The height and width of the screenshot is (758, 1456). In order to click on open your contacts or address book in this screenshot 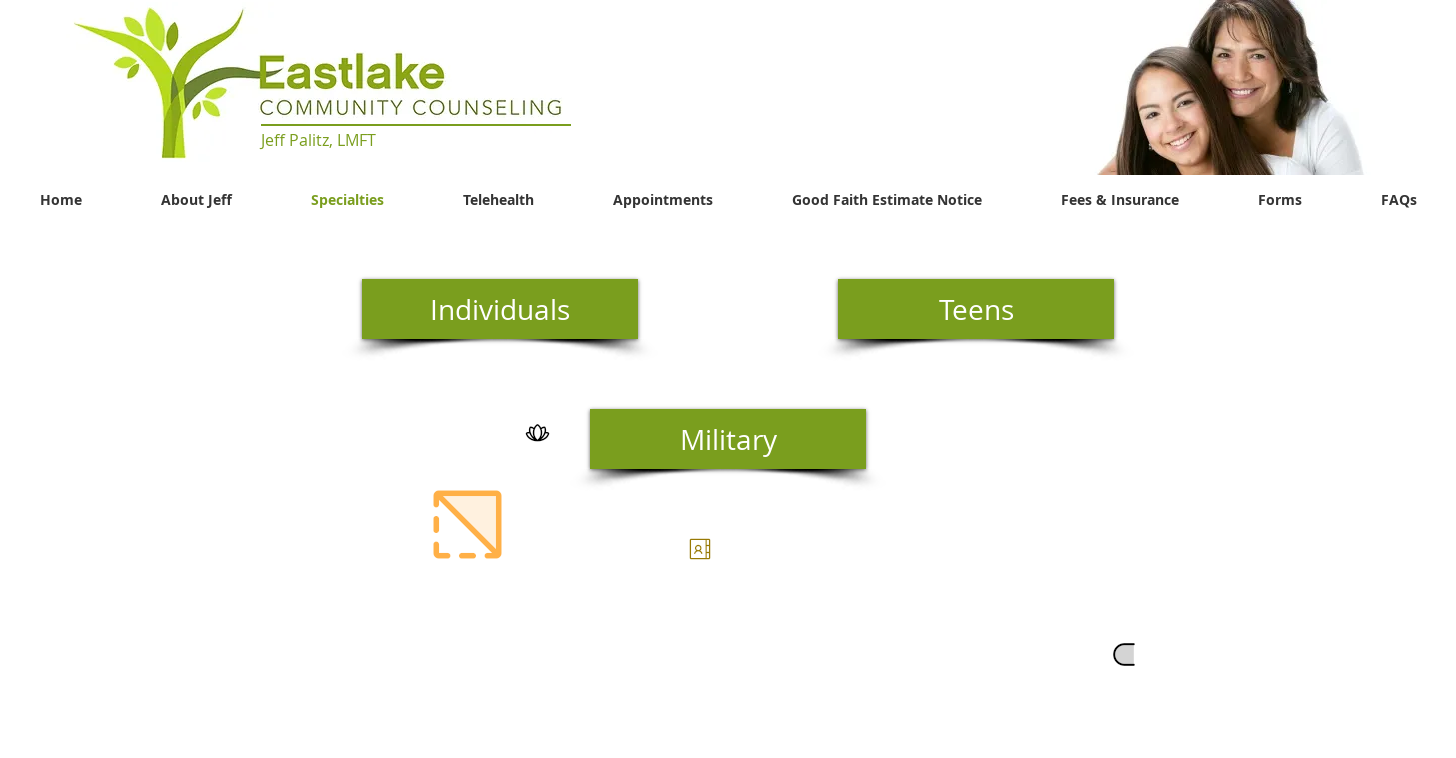, I will do `click(700, 549)`.